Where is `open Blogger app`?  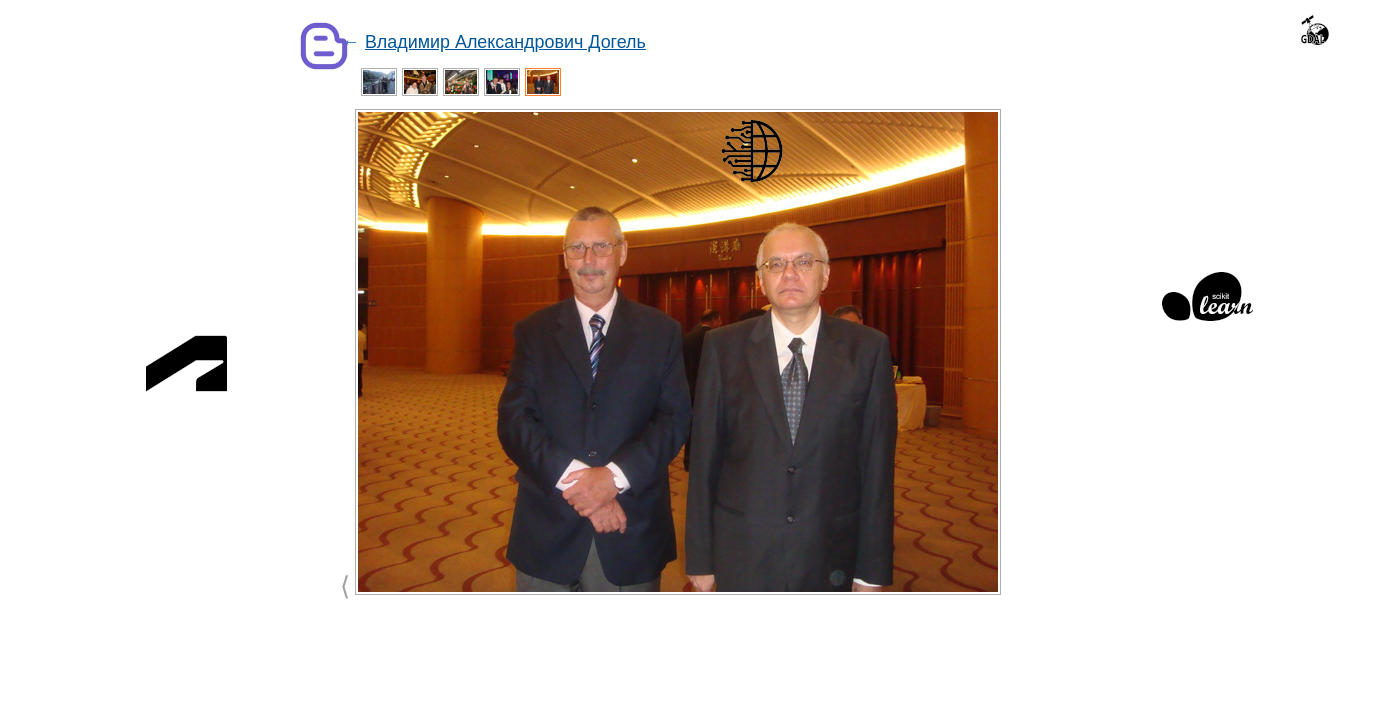
open Blogger app is located at coordinates (324, 46).